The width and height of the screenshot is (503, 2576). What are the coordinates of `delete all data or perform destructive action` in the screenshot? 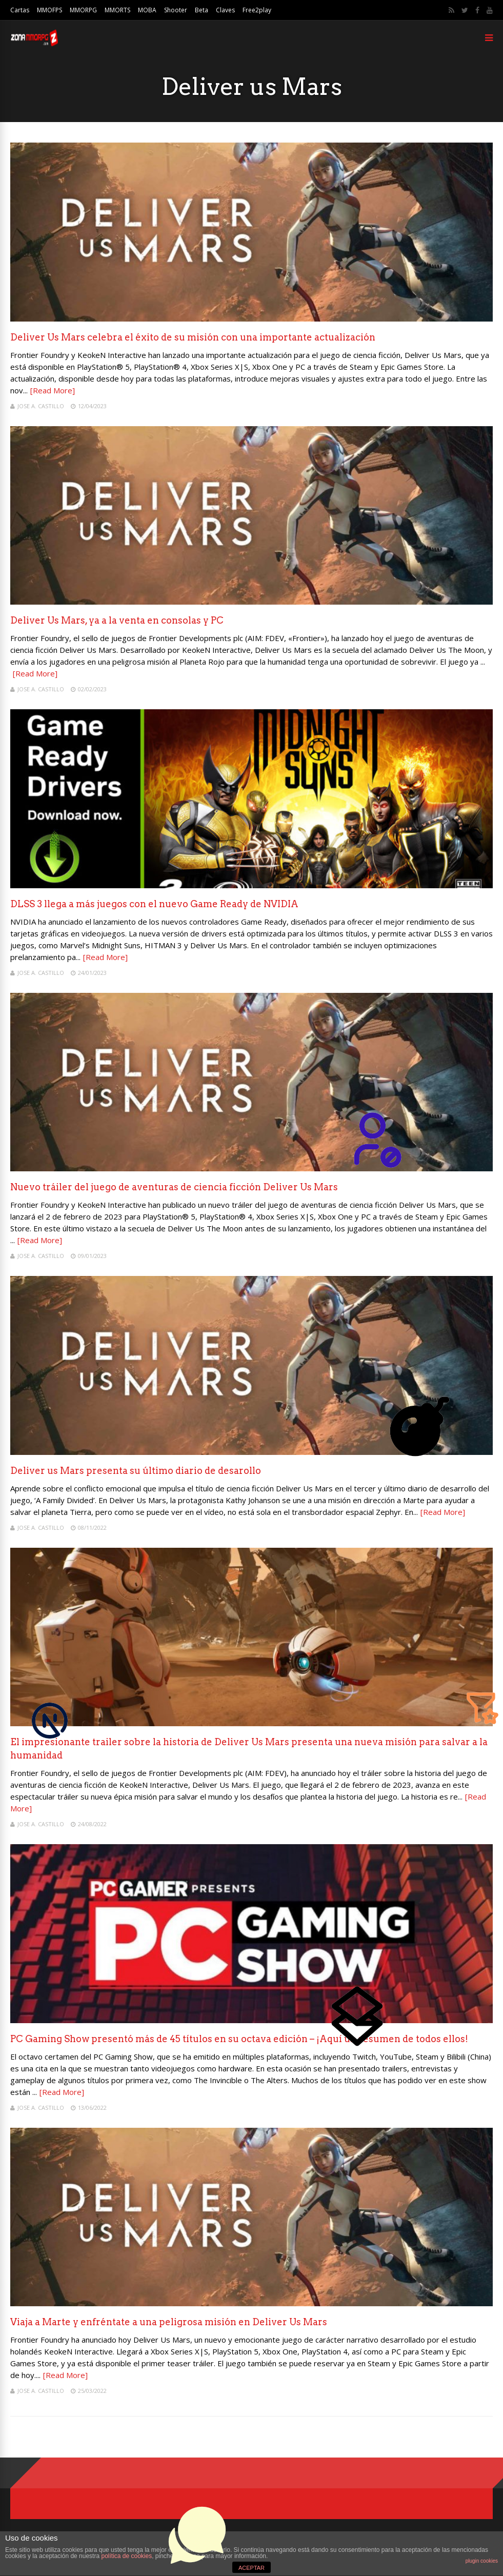 It's located at (419, 1426).